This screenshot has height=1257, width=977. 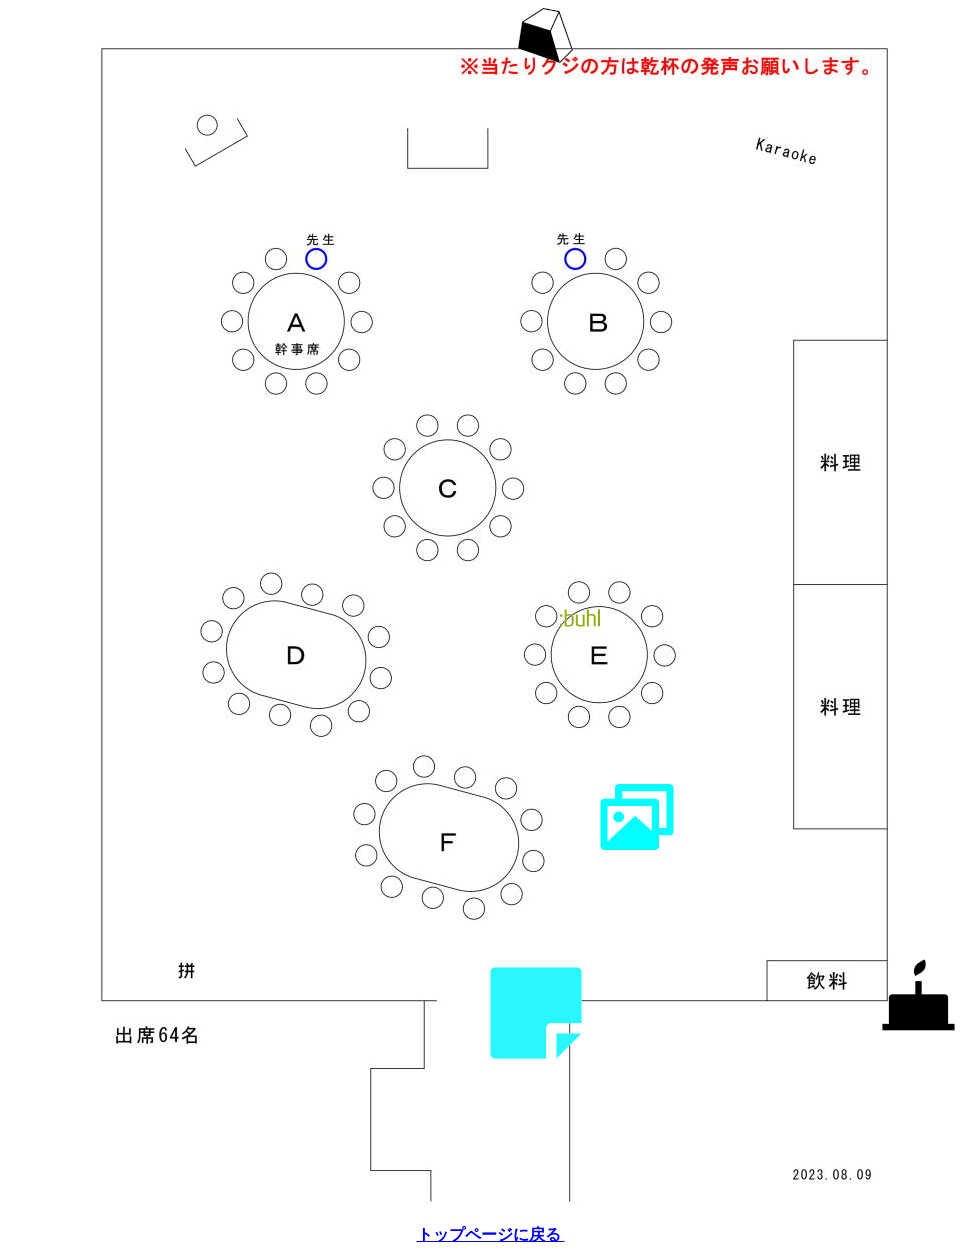 I want to click on gurobi optimization software logo, so click(x=545, y=35).